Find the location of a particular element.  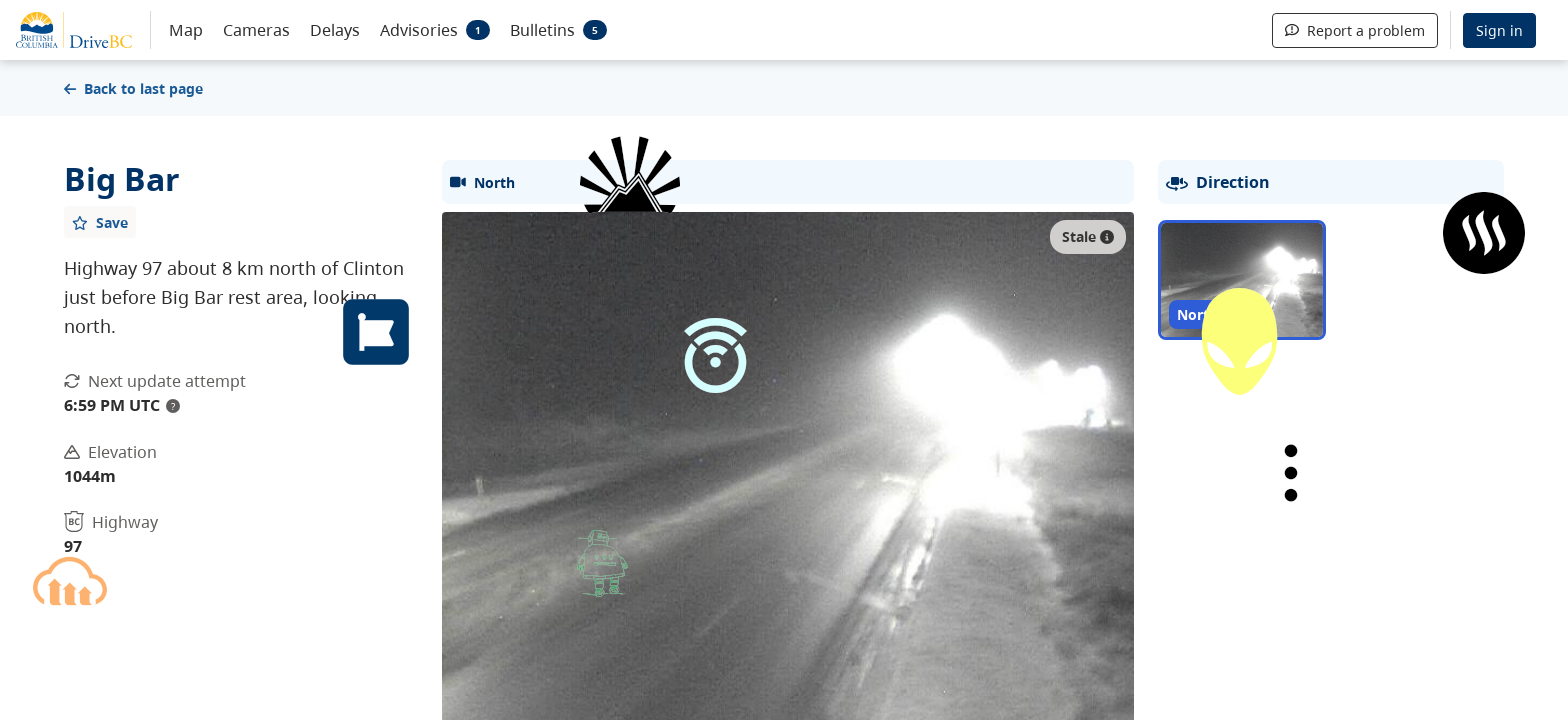

font awesome brand logo is located at coordinates (376, 332).